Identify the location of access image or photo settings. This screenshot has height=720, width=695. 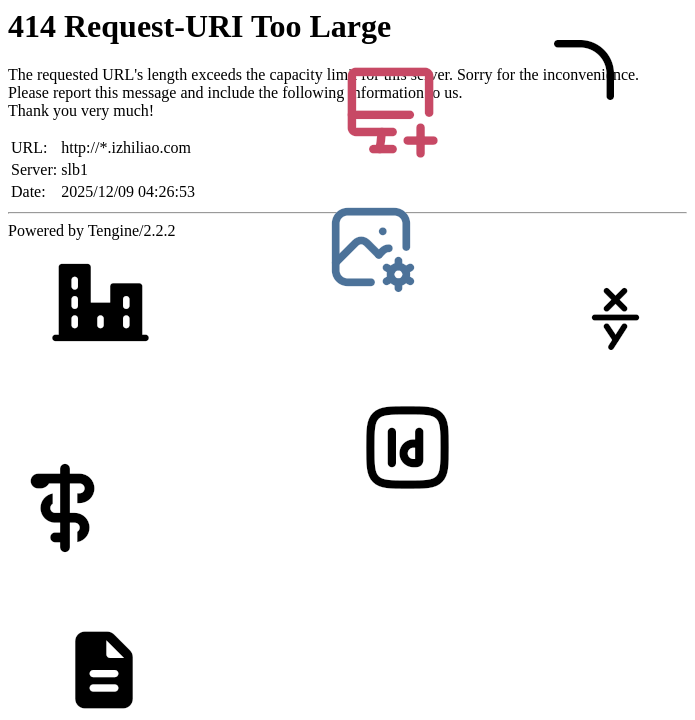
(371, 247).